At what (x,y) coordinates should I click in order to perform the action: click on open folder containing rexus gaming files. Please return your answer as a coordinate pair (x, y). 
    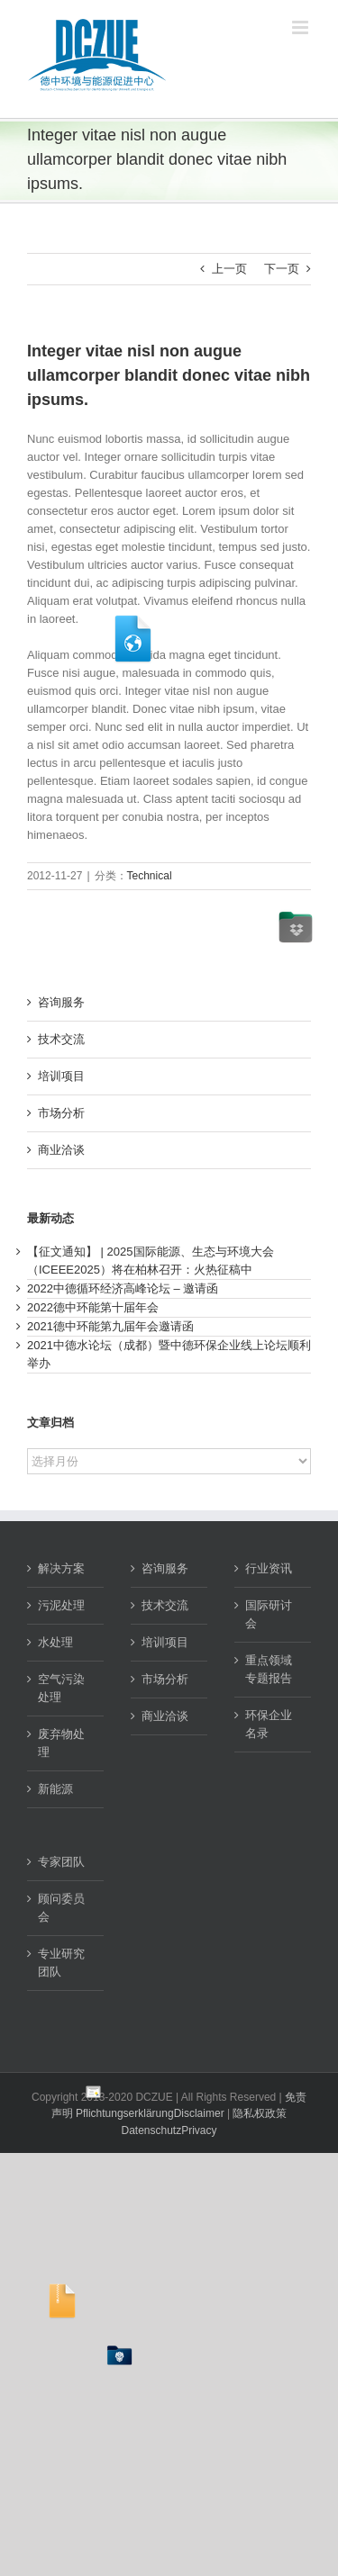
    Looking at the image, I should click on (119, 2355).